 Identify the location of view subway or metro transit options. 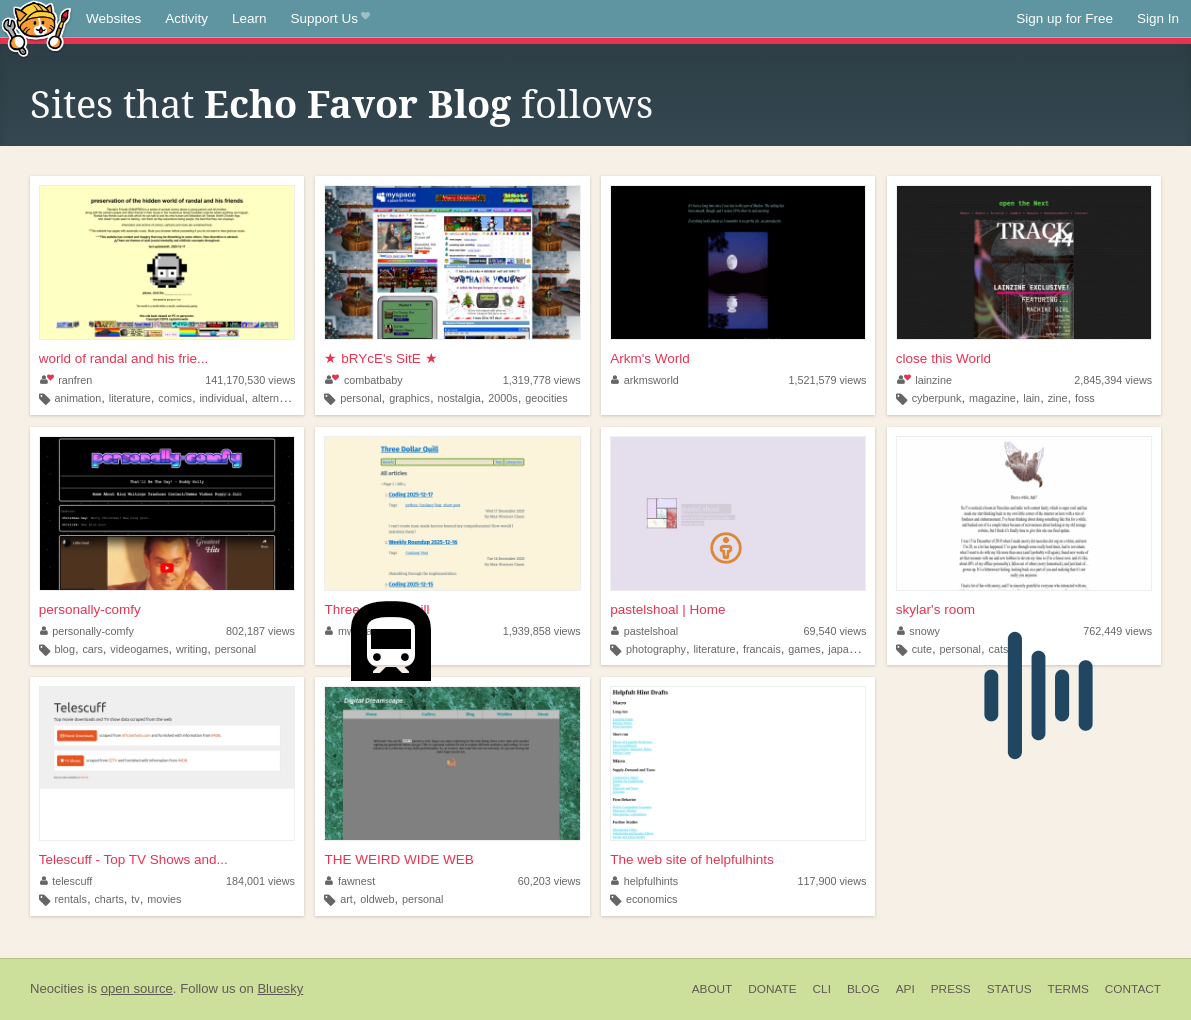
(391, 641).